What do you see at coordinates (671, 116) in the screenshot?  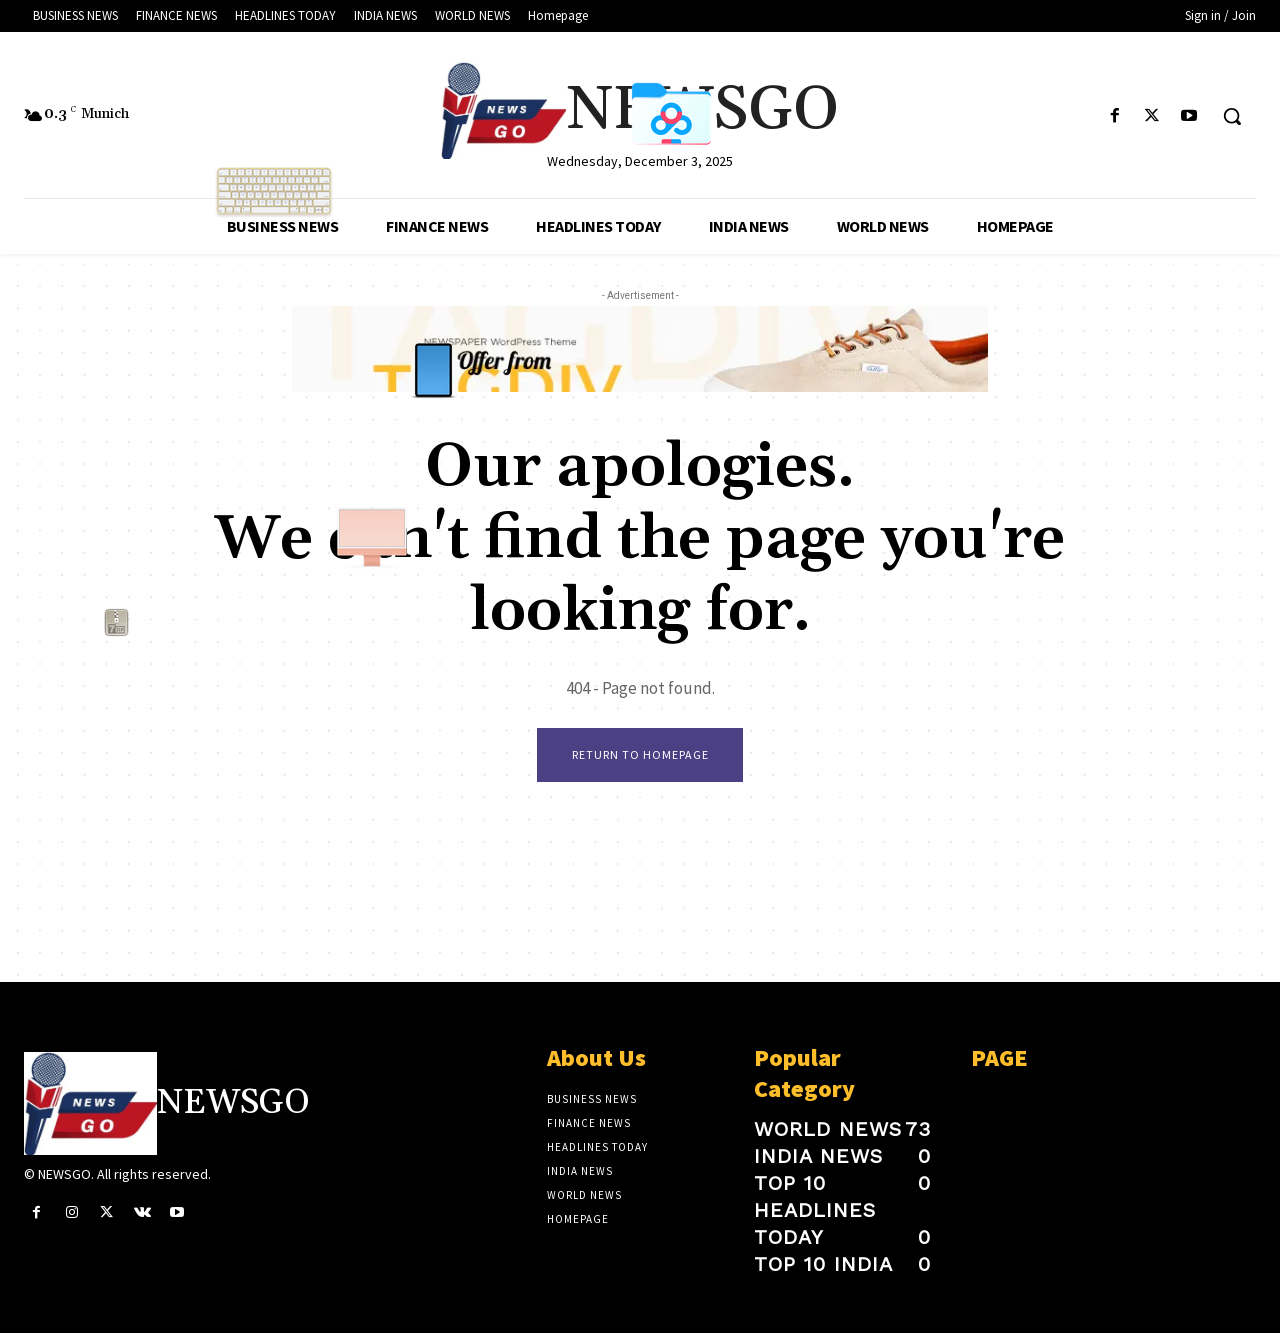 I see `open Baidu Netdisk cloud storage folder` at bounding box center [671, 116].